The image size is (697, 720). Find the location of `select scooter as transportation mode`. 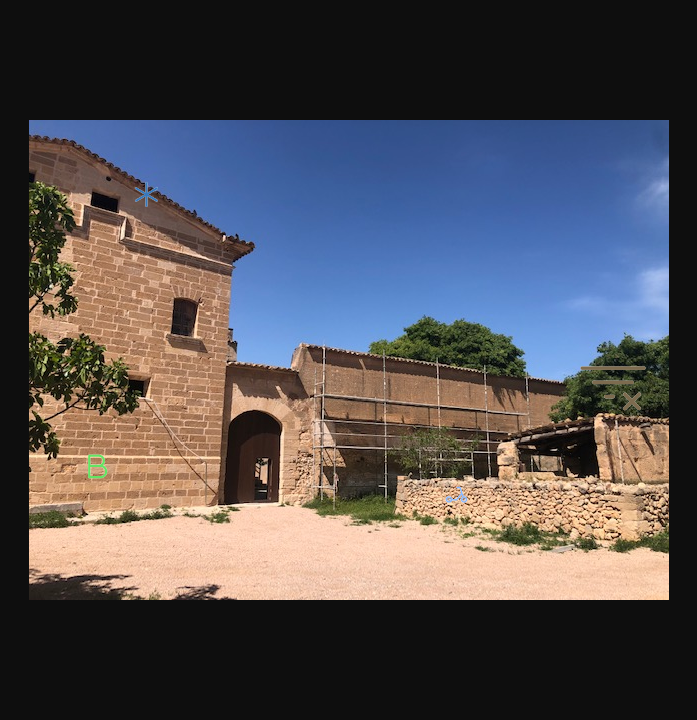

select scooter as transportation mode is located at coordinates (456, 495).